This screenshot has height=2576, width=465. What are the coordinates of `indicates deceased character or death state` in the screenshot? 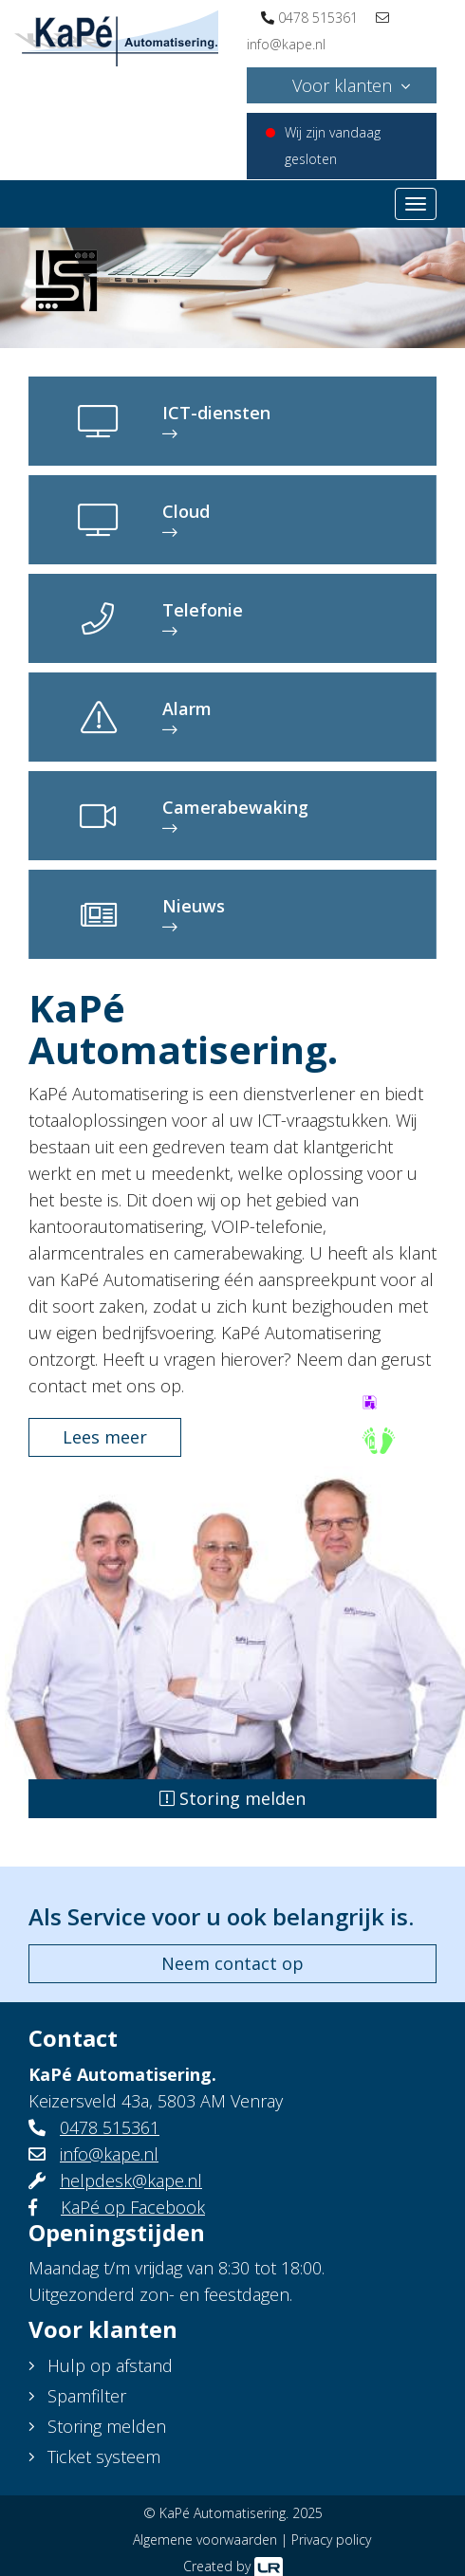 It's located at (379, 1441).